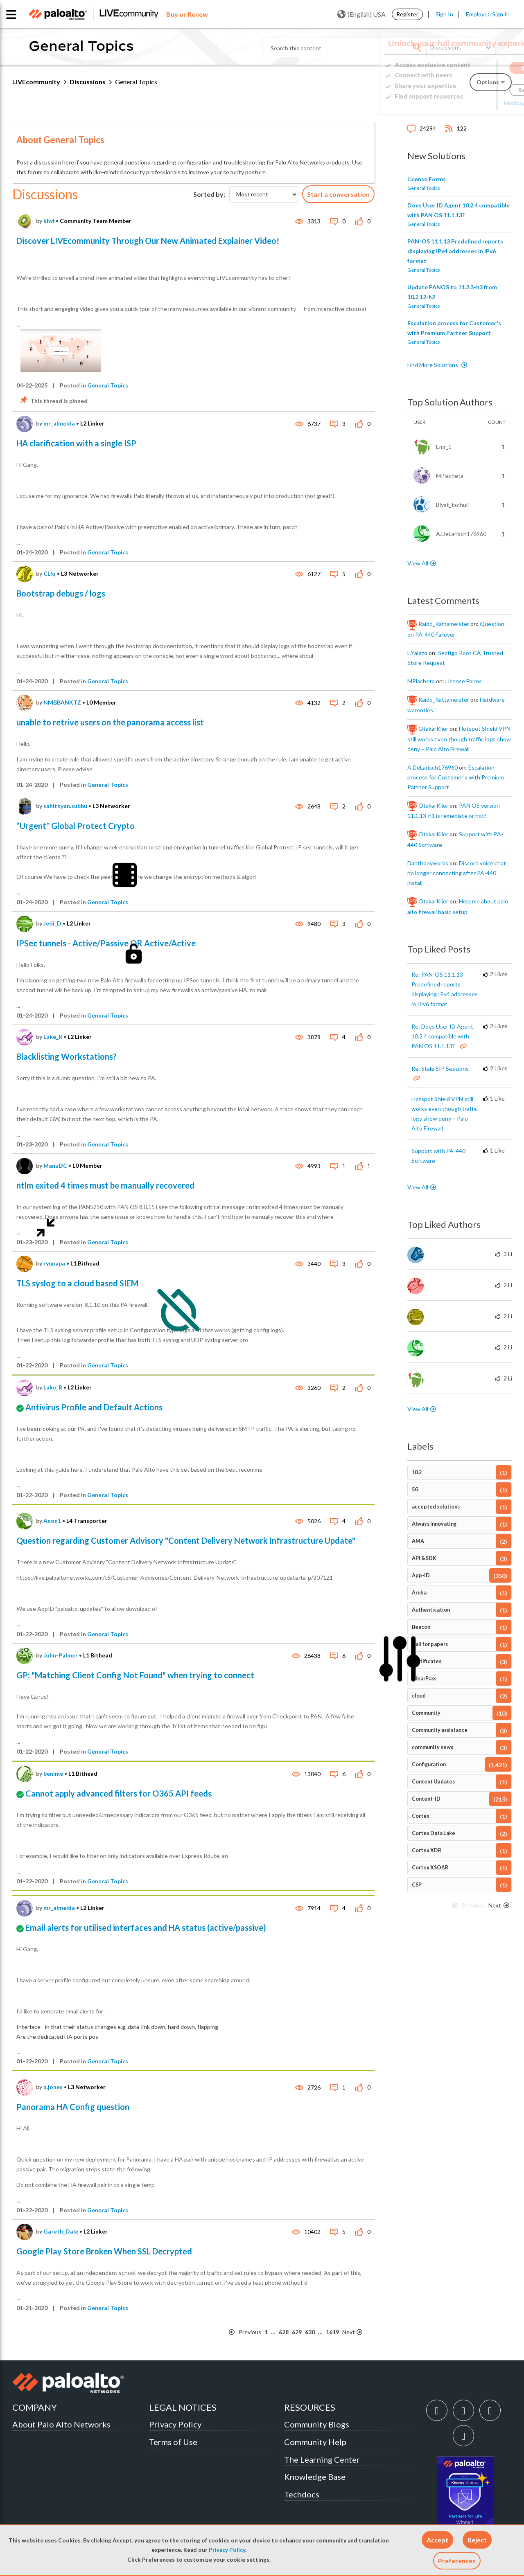 The height and width of the screenshot is (2576, 524). What do you see at coordinates (45, 1227) in the screenshot?
I see `collapse or minimize content` at bounding box center [45, 1227].